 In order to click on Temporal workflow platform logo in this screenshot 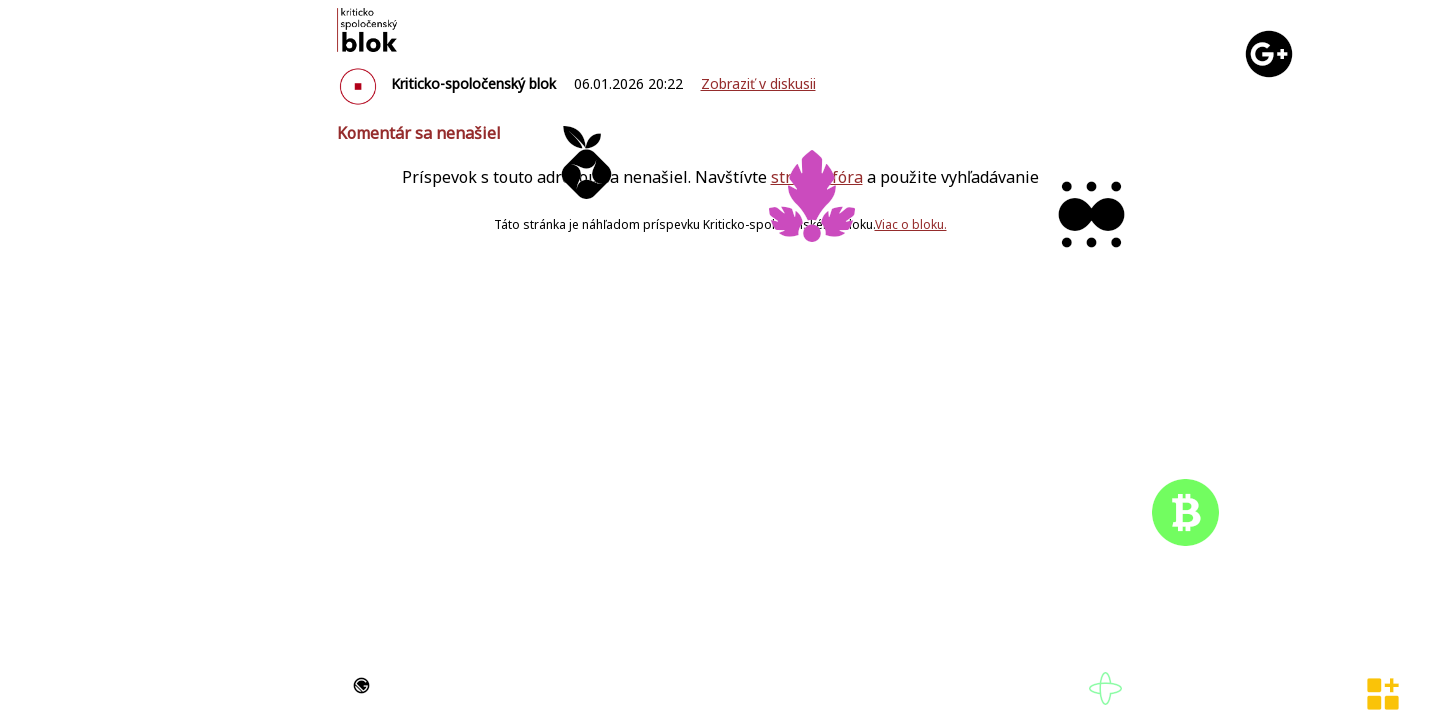, I will do `click(1105, 688)`.